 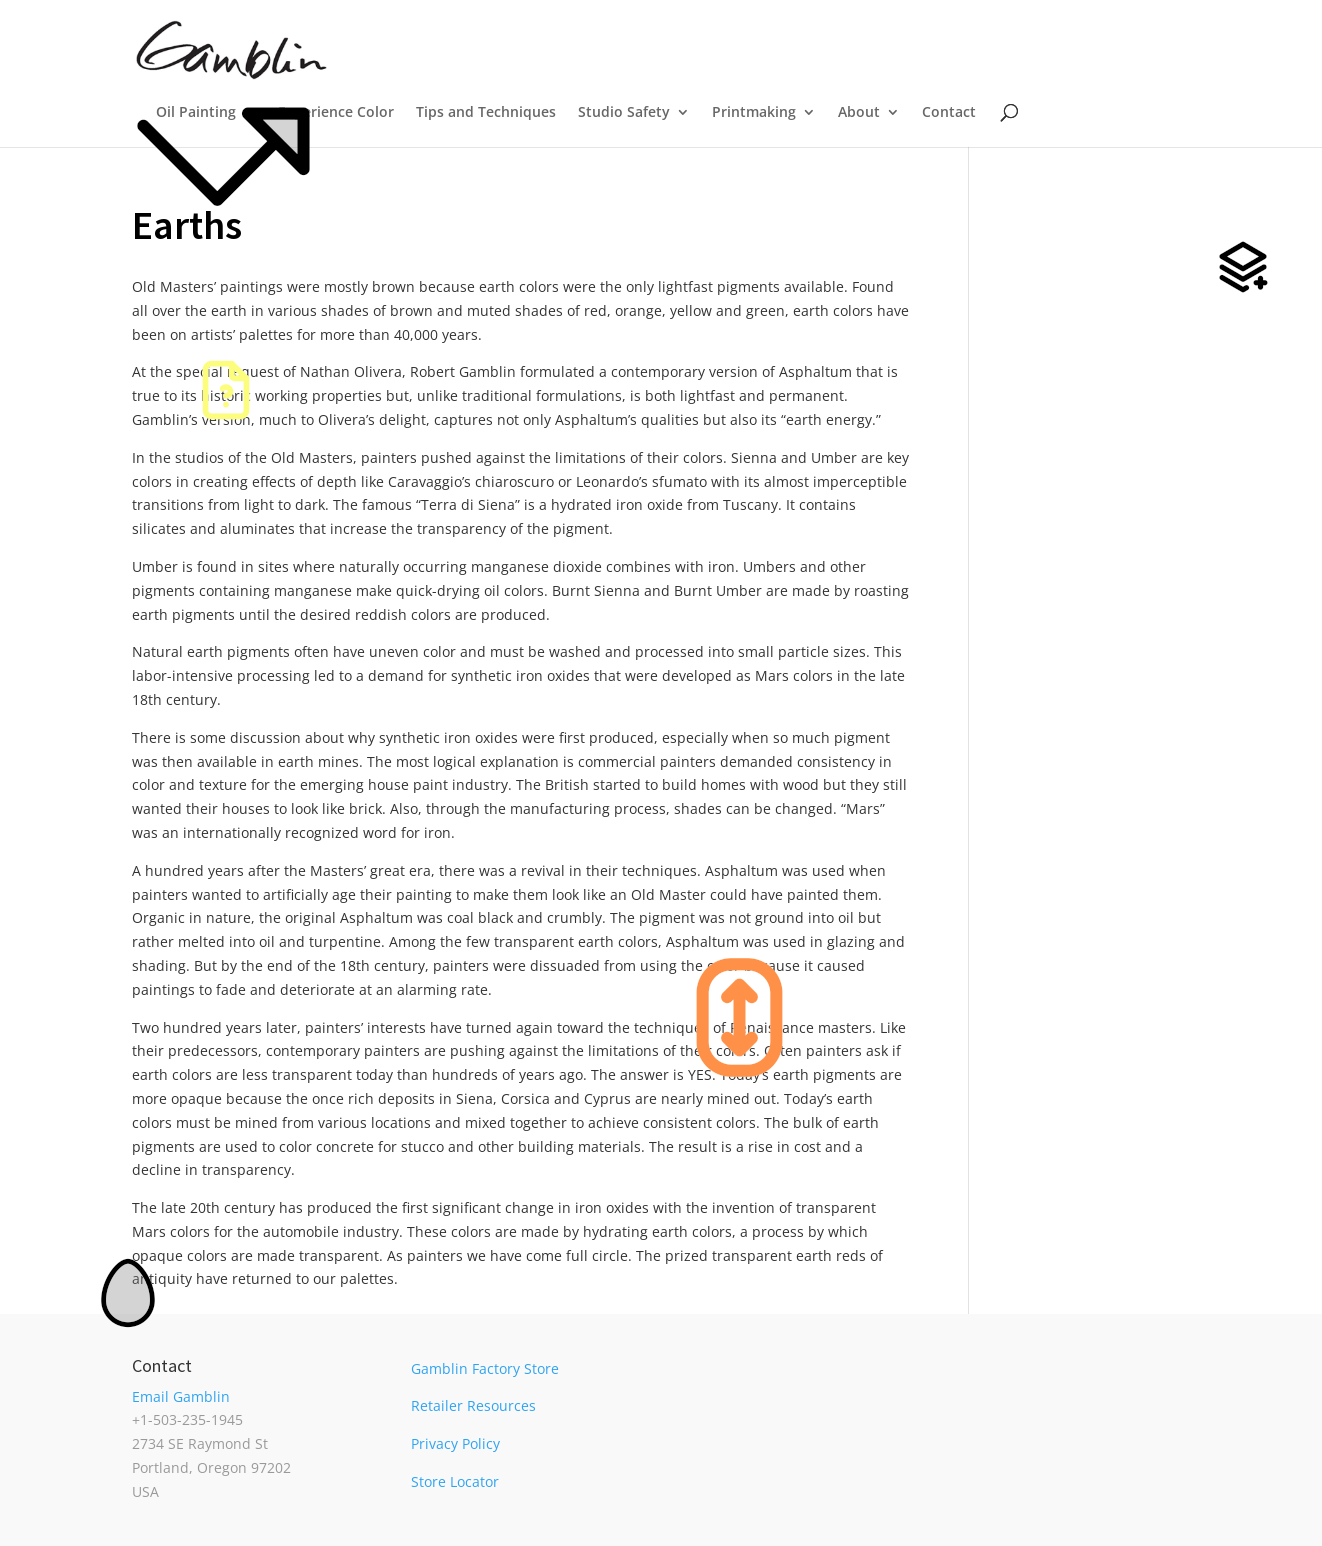 What do you see at coordinates (226, 390) in the screenshot?
I see `unknown or unrecognized file type` at bounding box center [226, 390].